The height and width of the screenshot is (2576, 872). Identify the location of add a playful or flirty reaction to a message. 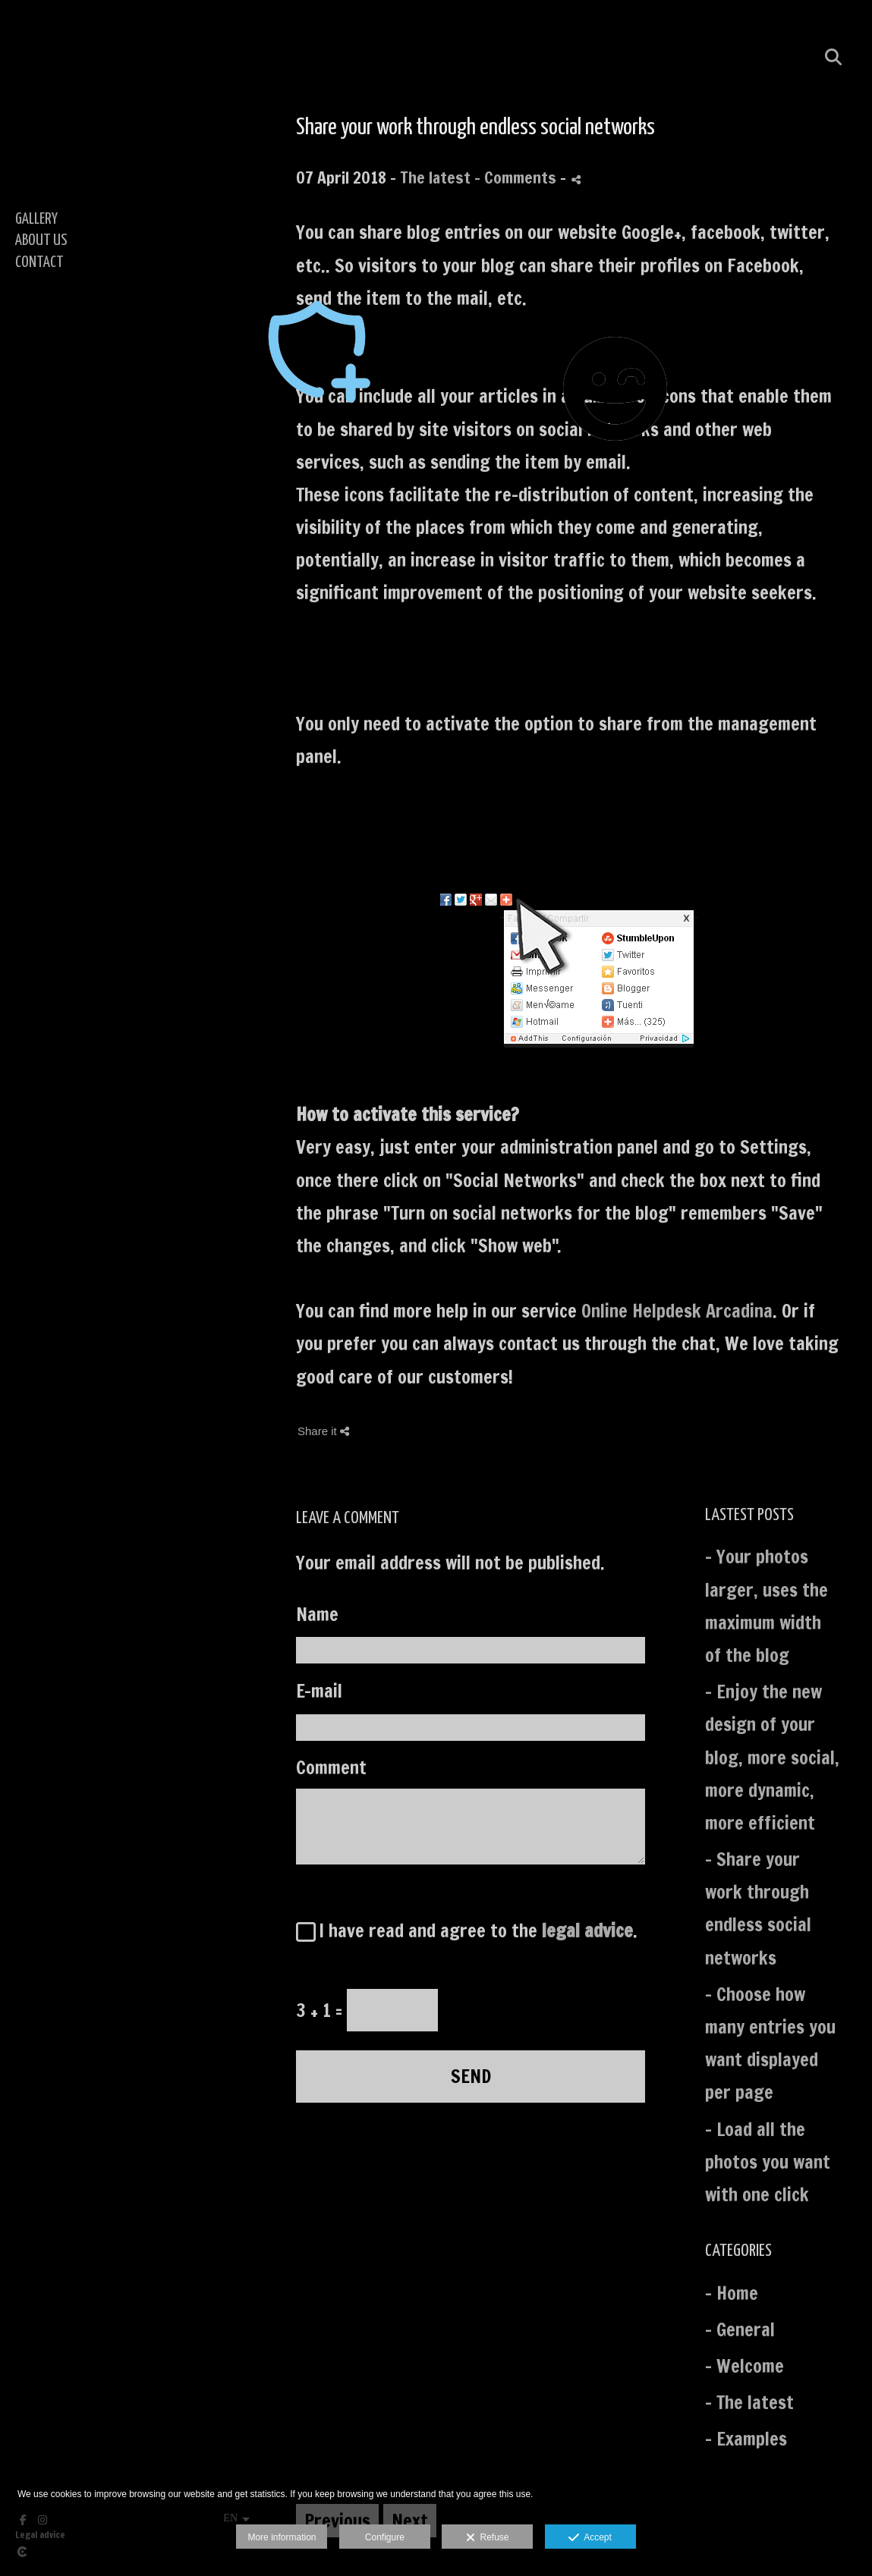
(615, 388).